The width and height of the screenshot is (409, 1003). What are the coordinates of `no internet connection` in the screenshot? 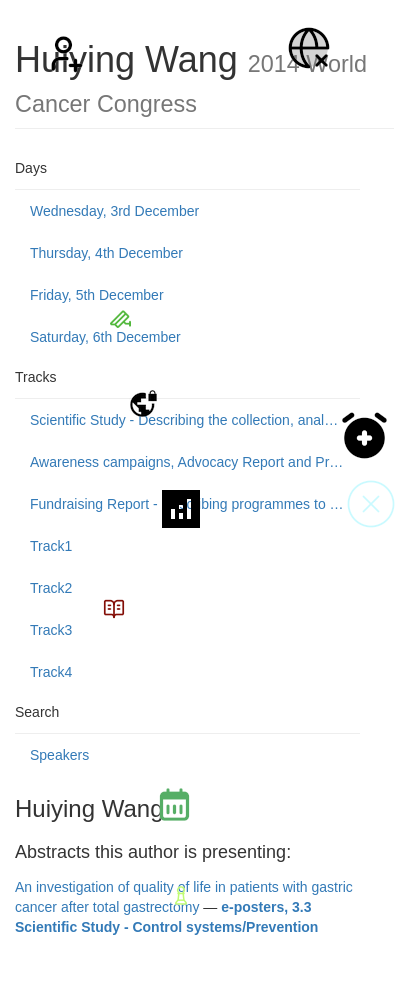 It's located at (309, 48).